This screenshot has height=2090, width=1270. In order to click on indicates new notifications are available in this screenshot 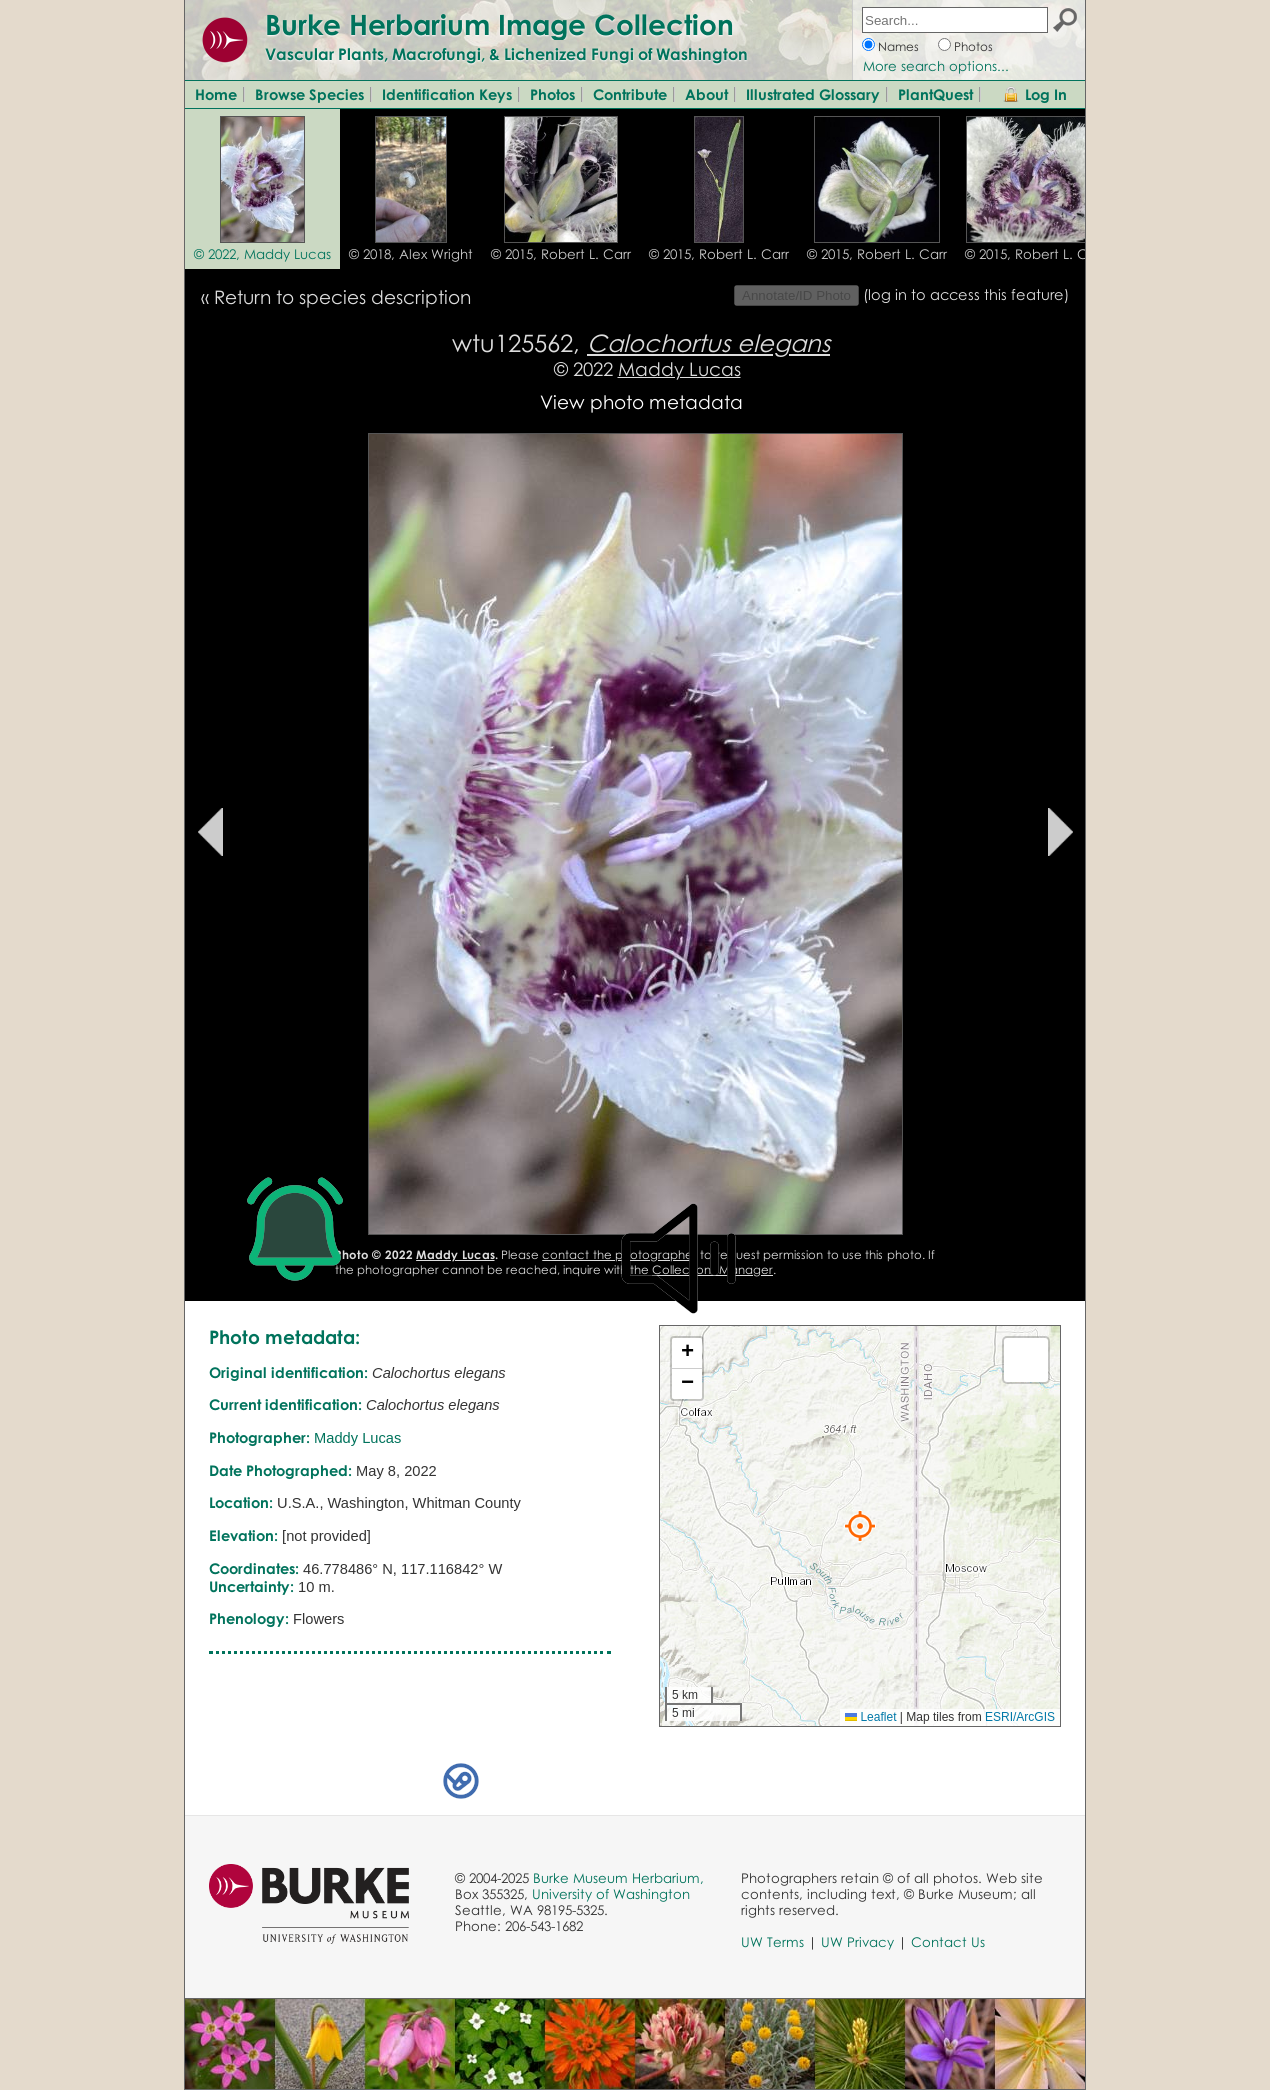, I will do `click(295, 1231)`.